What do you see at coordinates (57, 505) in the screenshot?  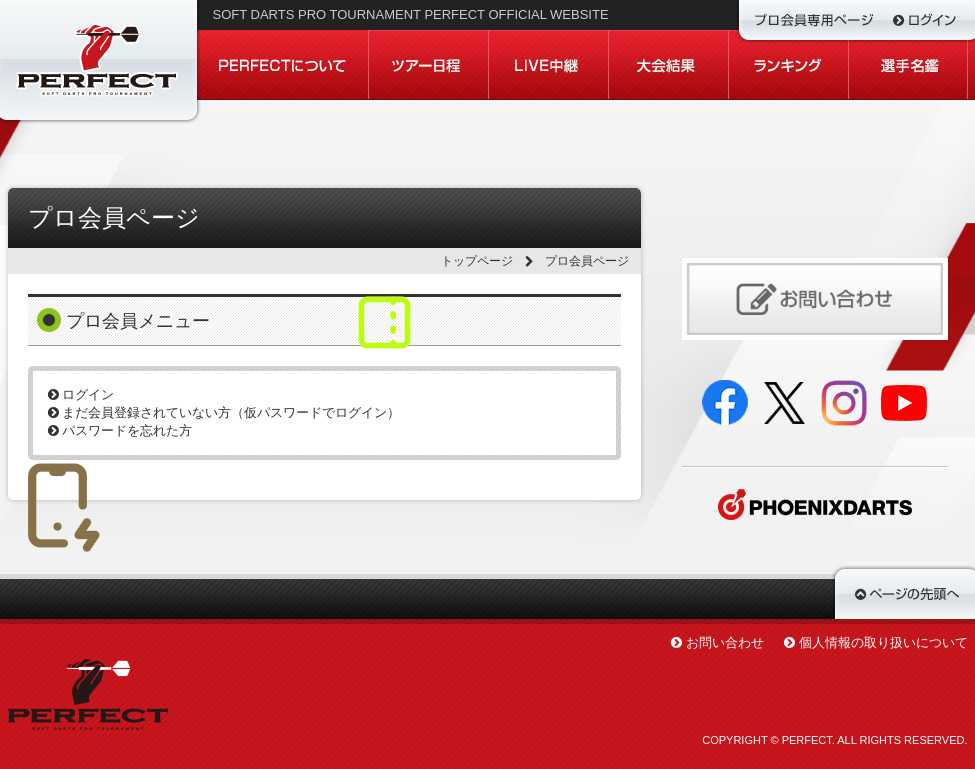 I see `phone charging status indicator` at bounding box center [57, 505].